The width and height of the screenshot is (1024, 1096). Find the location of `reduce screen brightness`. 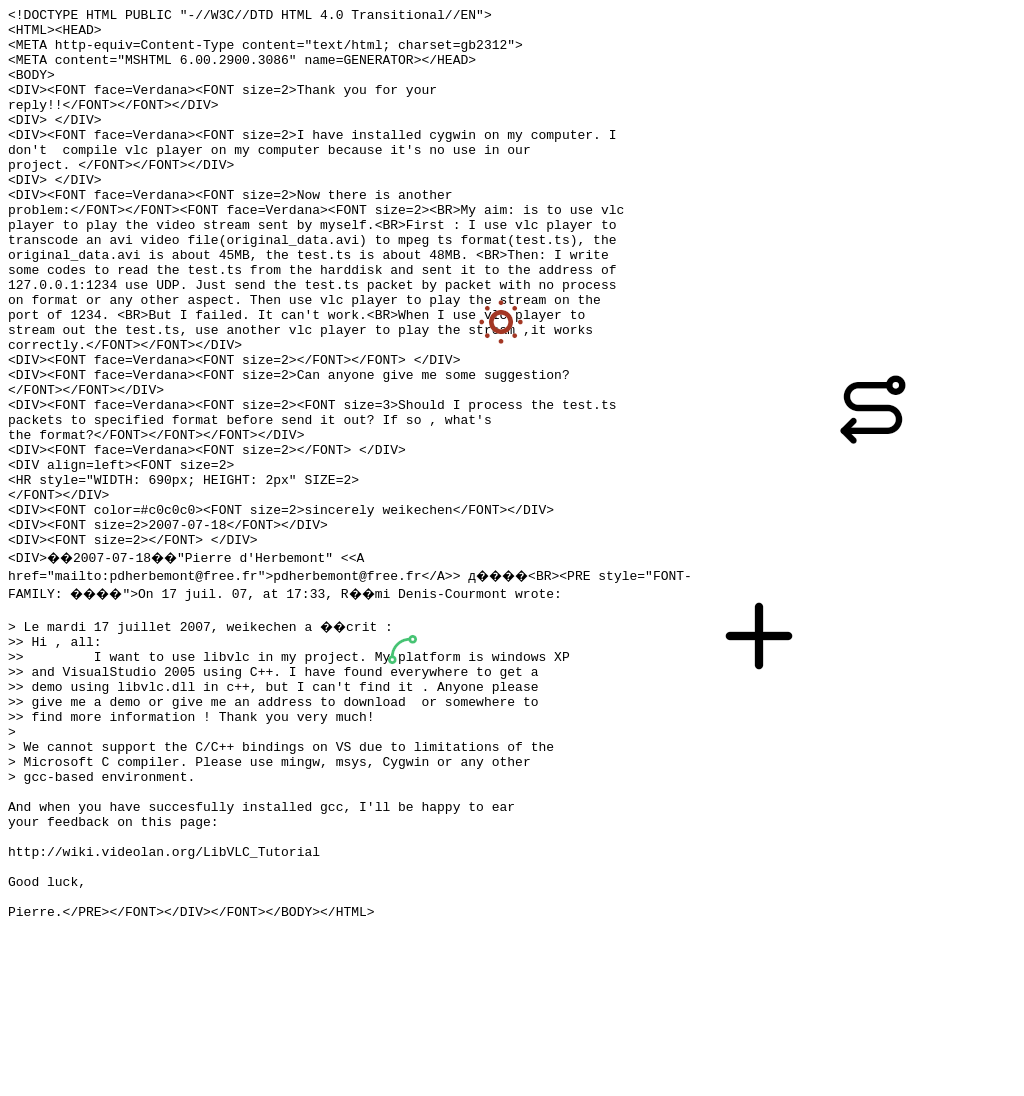

reduce screen brightness is located at coordinates (501, 322).